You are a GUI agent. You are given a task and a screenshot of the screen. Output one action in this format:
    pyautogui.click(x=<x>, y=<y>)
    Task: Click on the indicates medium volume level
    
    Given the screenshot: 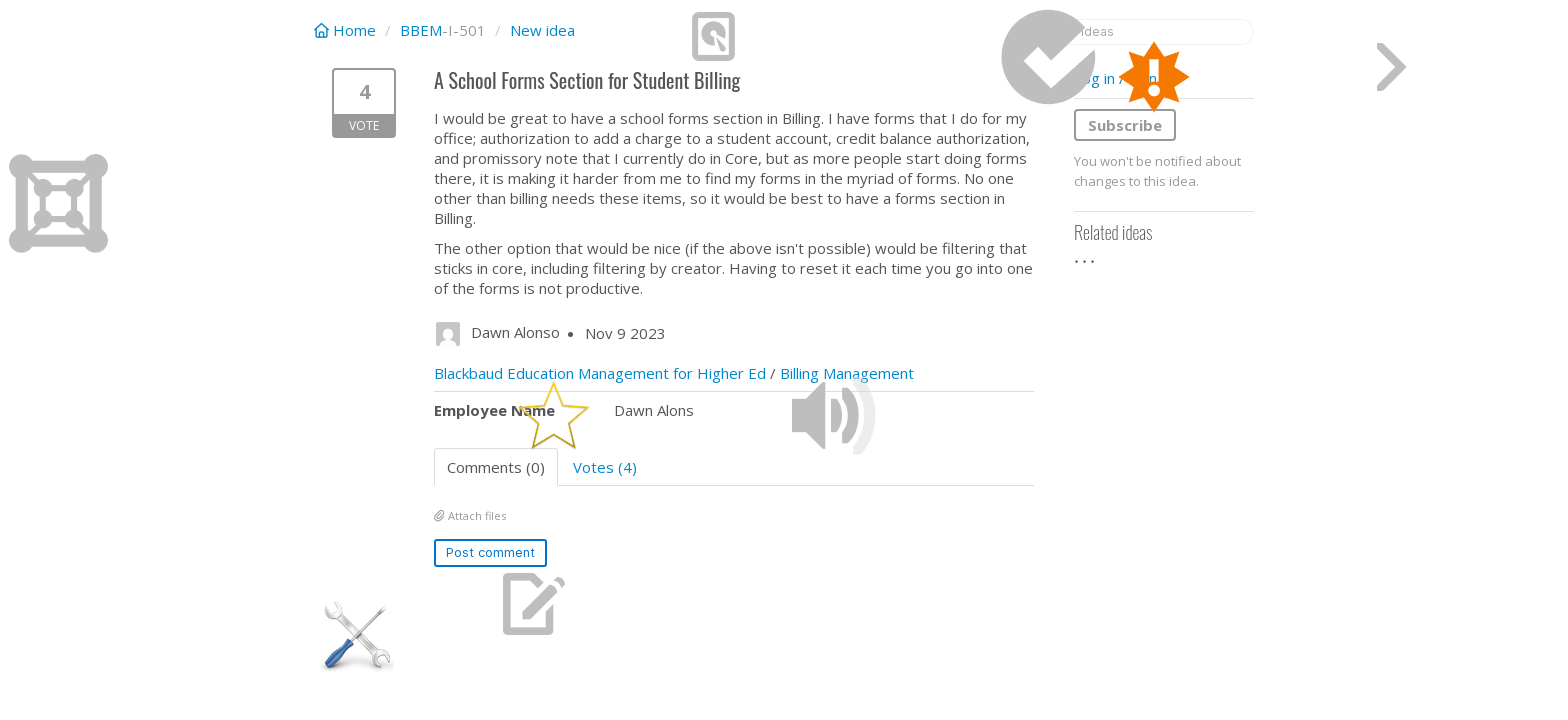 What is the action you would take?
    pyautogui.click(x=836, y=415)
    